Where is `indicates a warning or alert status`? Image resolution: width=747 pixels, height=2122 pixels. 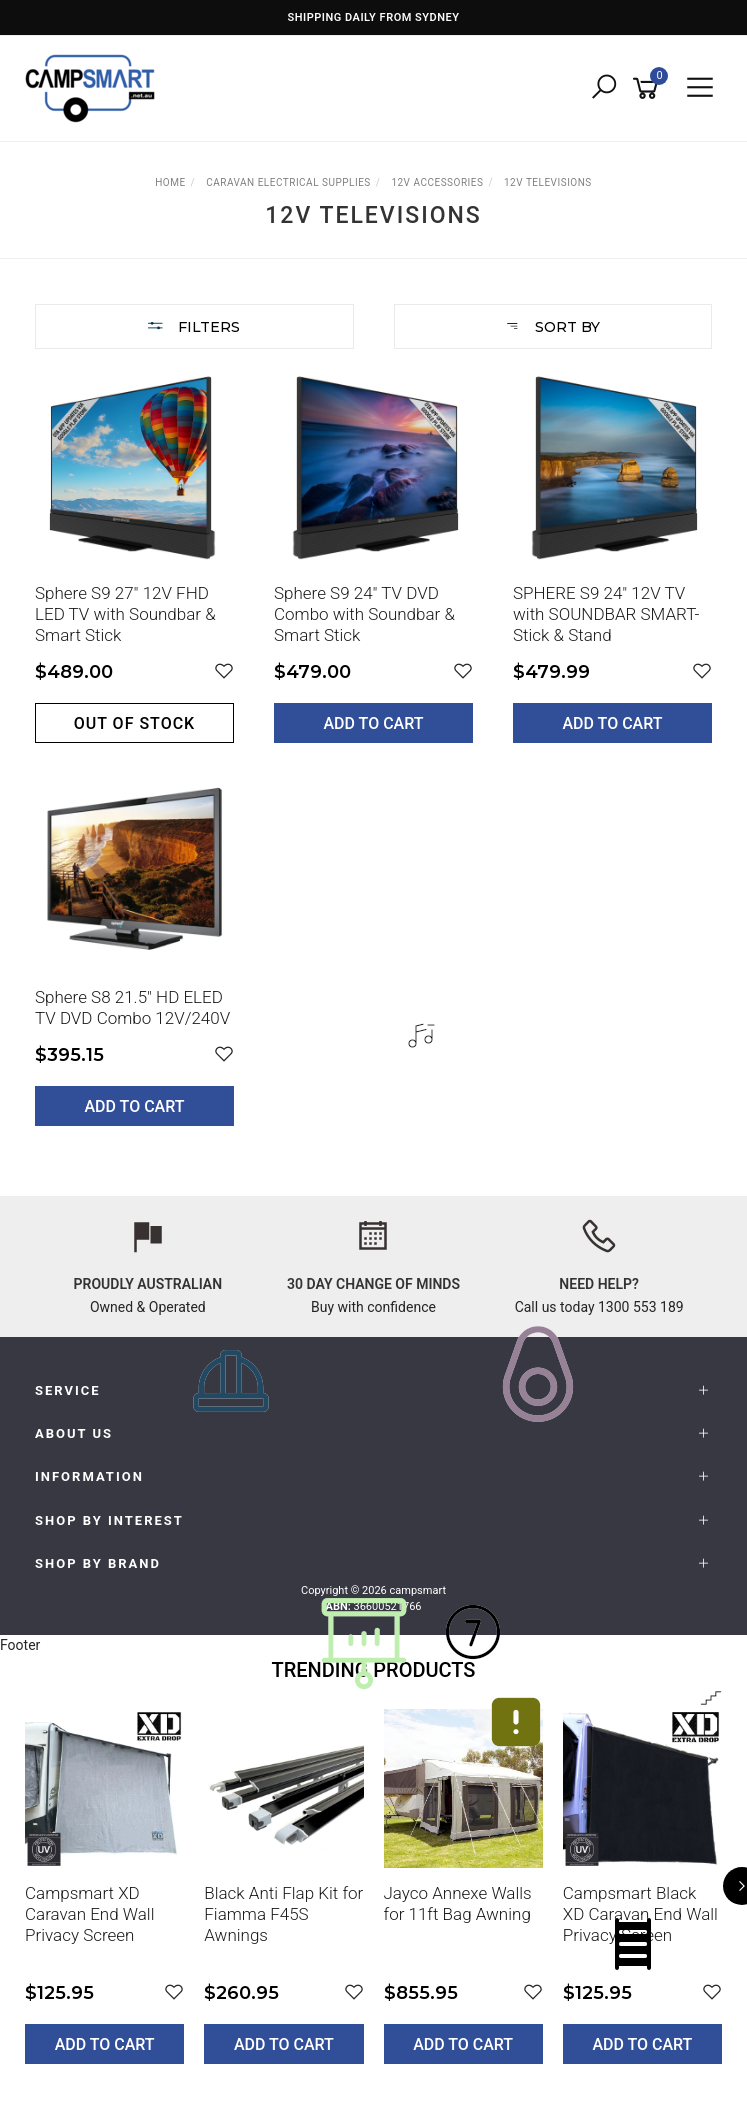 indicates a warning or alert status is located at coordinates (516, 1722).